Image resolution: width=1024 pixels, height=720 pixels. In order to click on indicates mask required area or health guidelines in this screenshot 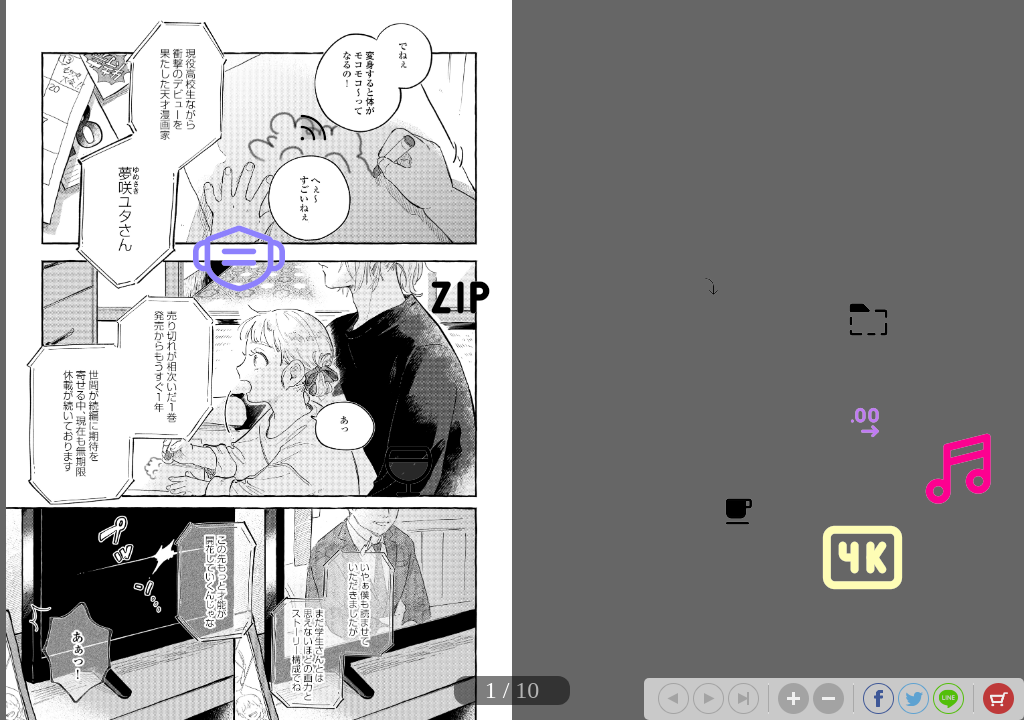, I will do `click(239, 260)`.